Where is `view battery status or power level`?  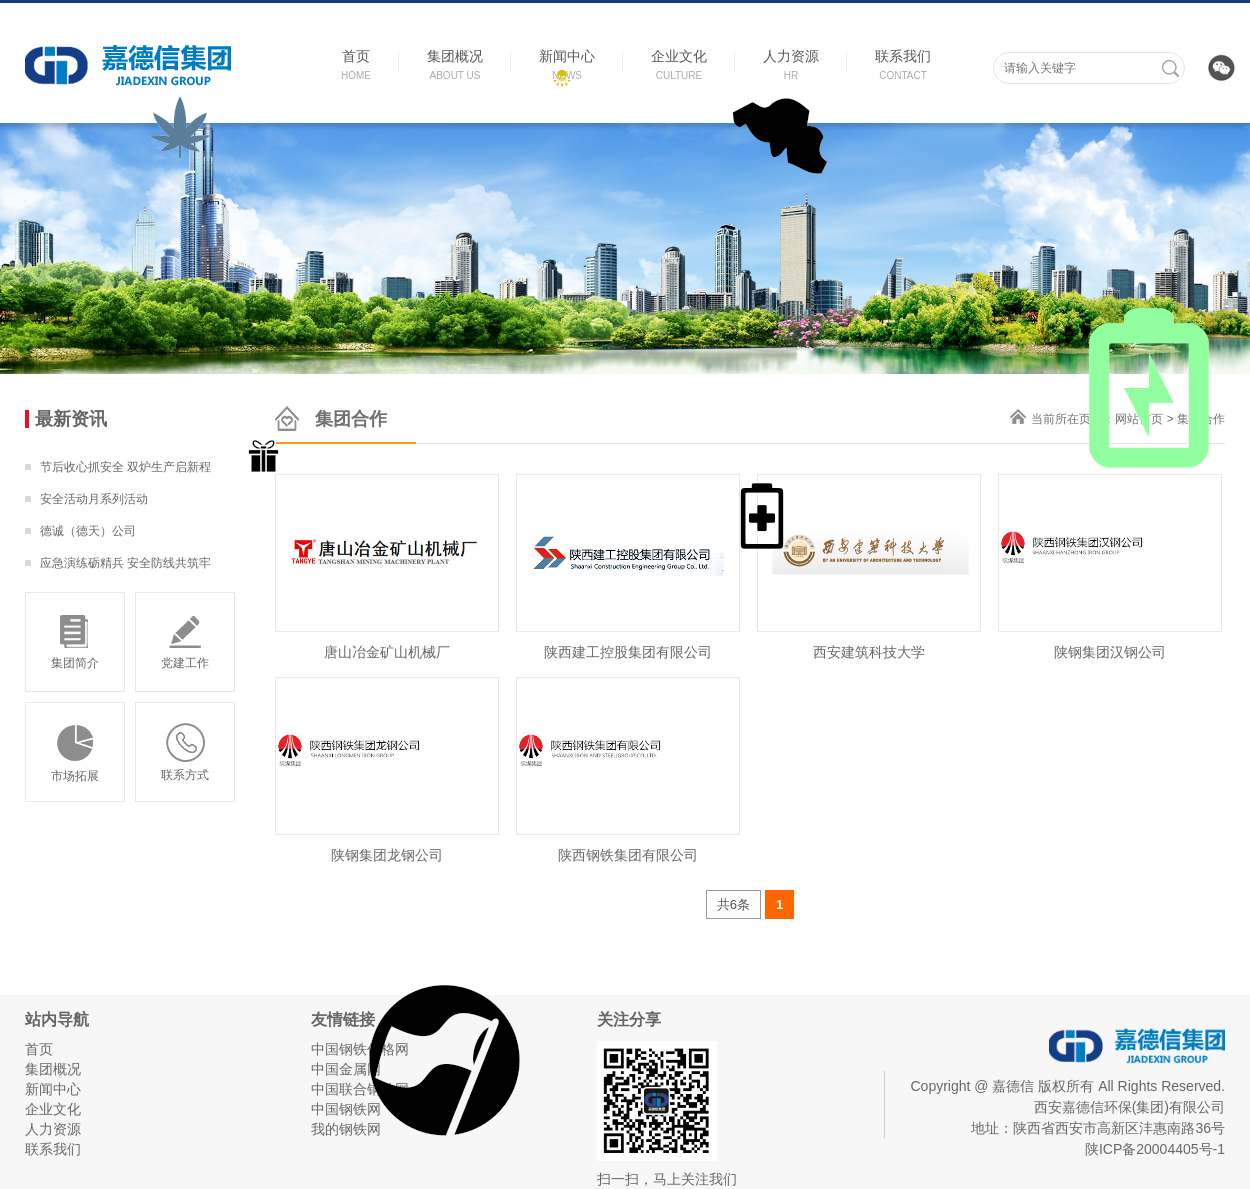
view battery status or power level is located at coordinates (1149, 388).